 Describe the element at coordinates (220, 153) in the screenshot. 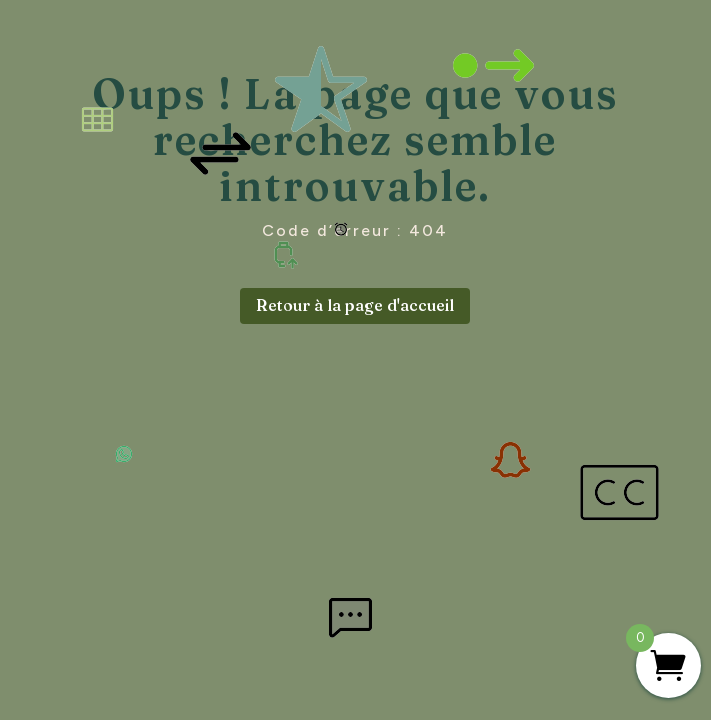

I see `switch or swap between two items` at that location.